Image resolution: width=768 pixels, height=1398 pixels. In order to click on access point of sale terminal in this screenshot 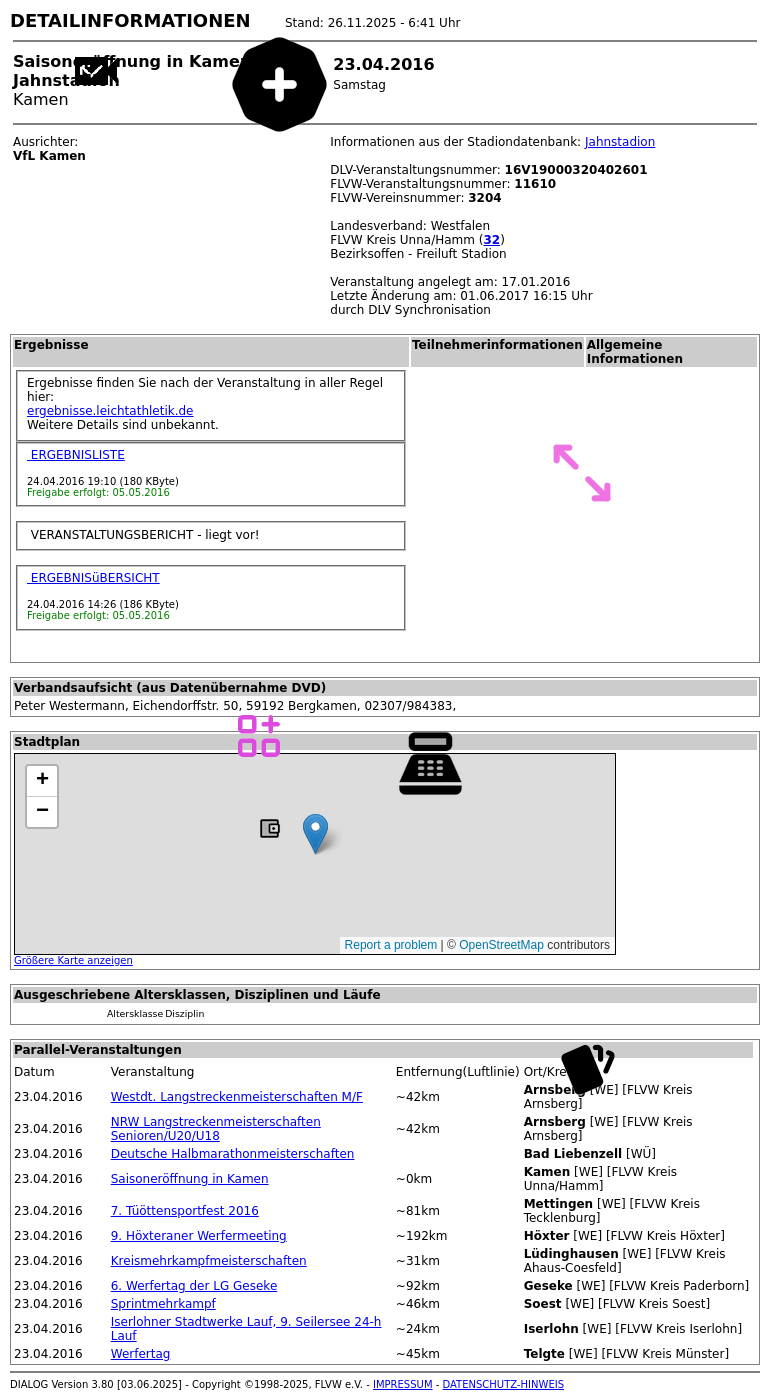, I will do `click(430, 763)`.